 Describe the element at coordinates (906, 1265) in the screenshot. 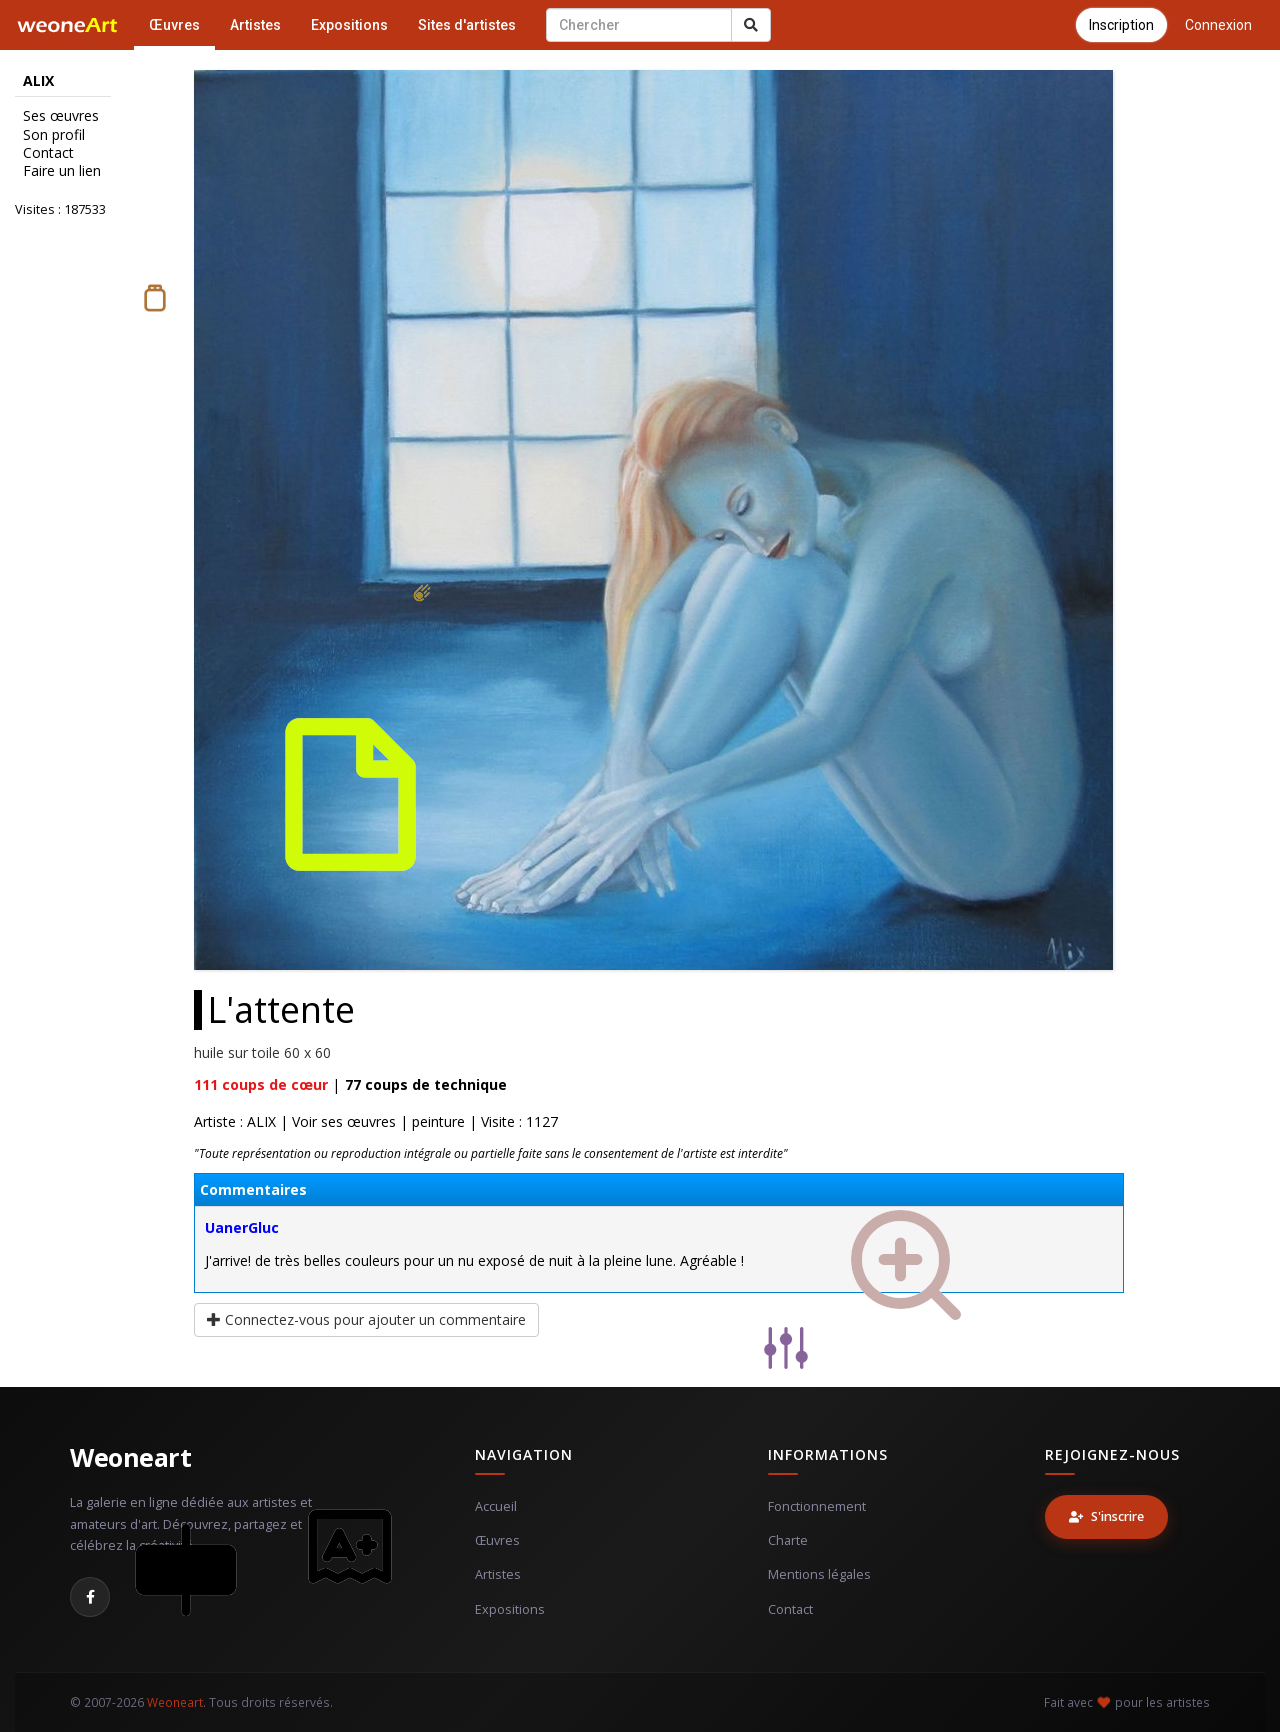

I see `zoom in on content or image` at that location.